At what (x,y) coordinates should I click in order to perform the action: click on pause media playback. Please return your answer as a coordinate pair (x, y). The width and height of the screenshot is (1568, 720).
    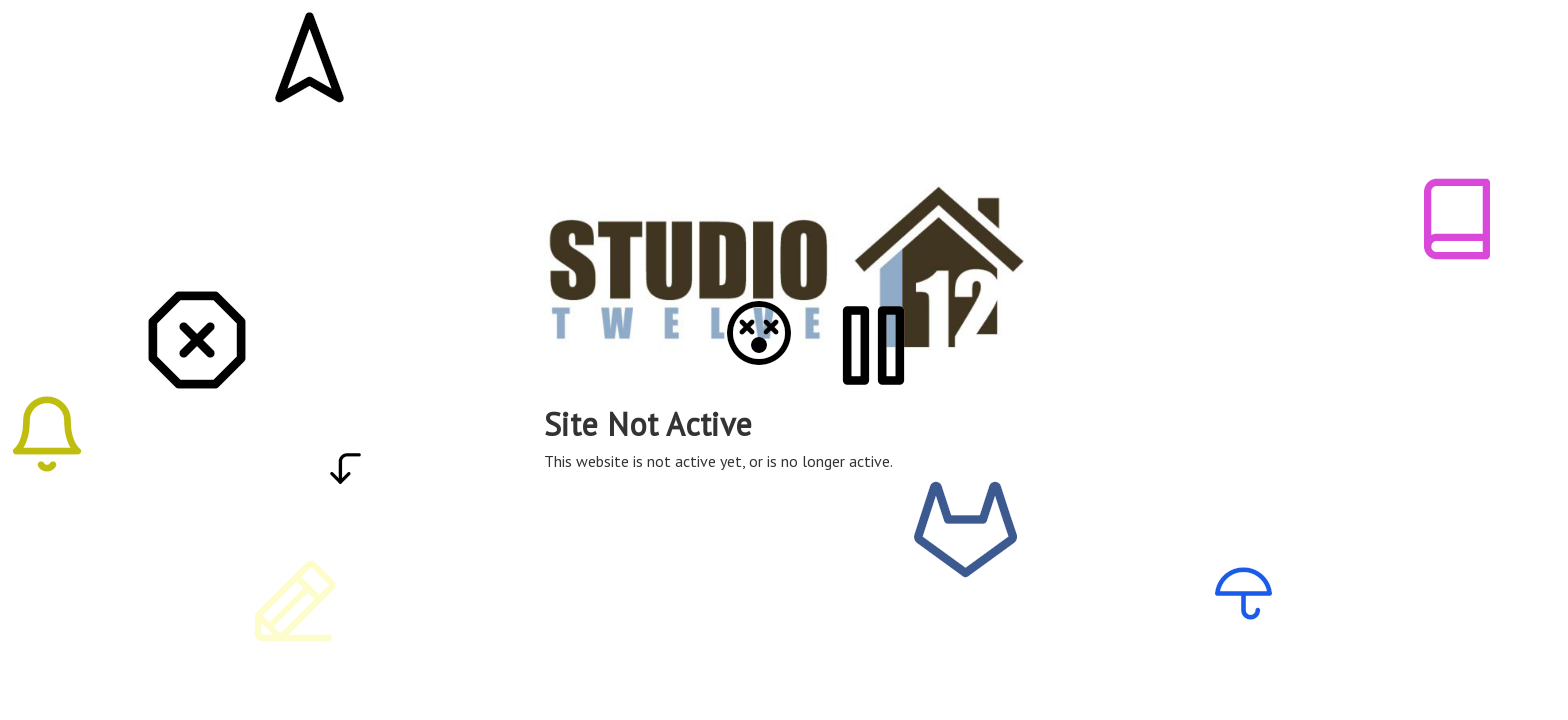
    Looking at the image, I should click on (873, 345).